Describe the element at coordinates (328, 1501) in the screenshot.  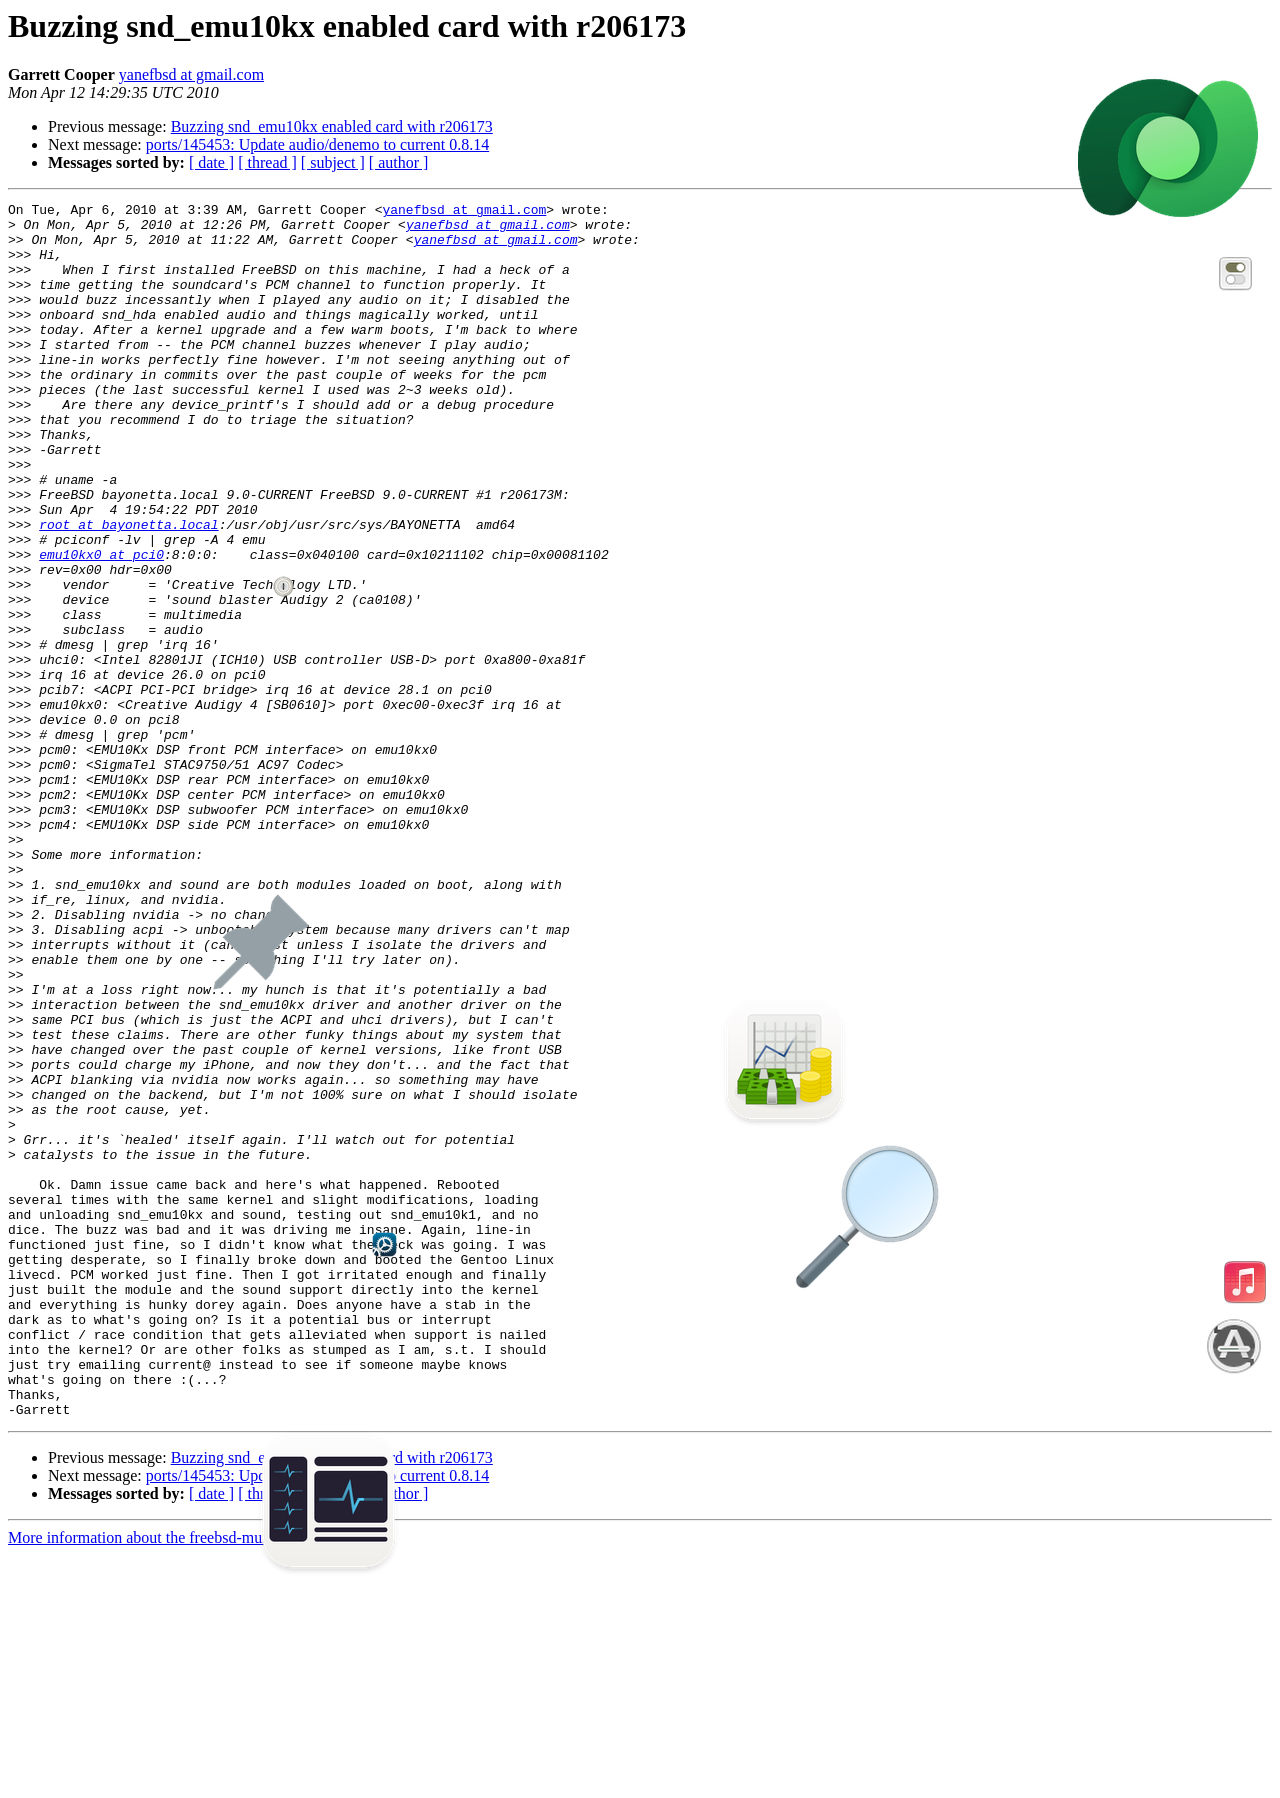
I see `open mission center system monitor` at that location.